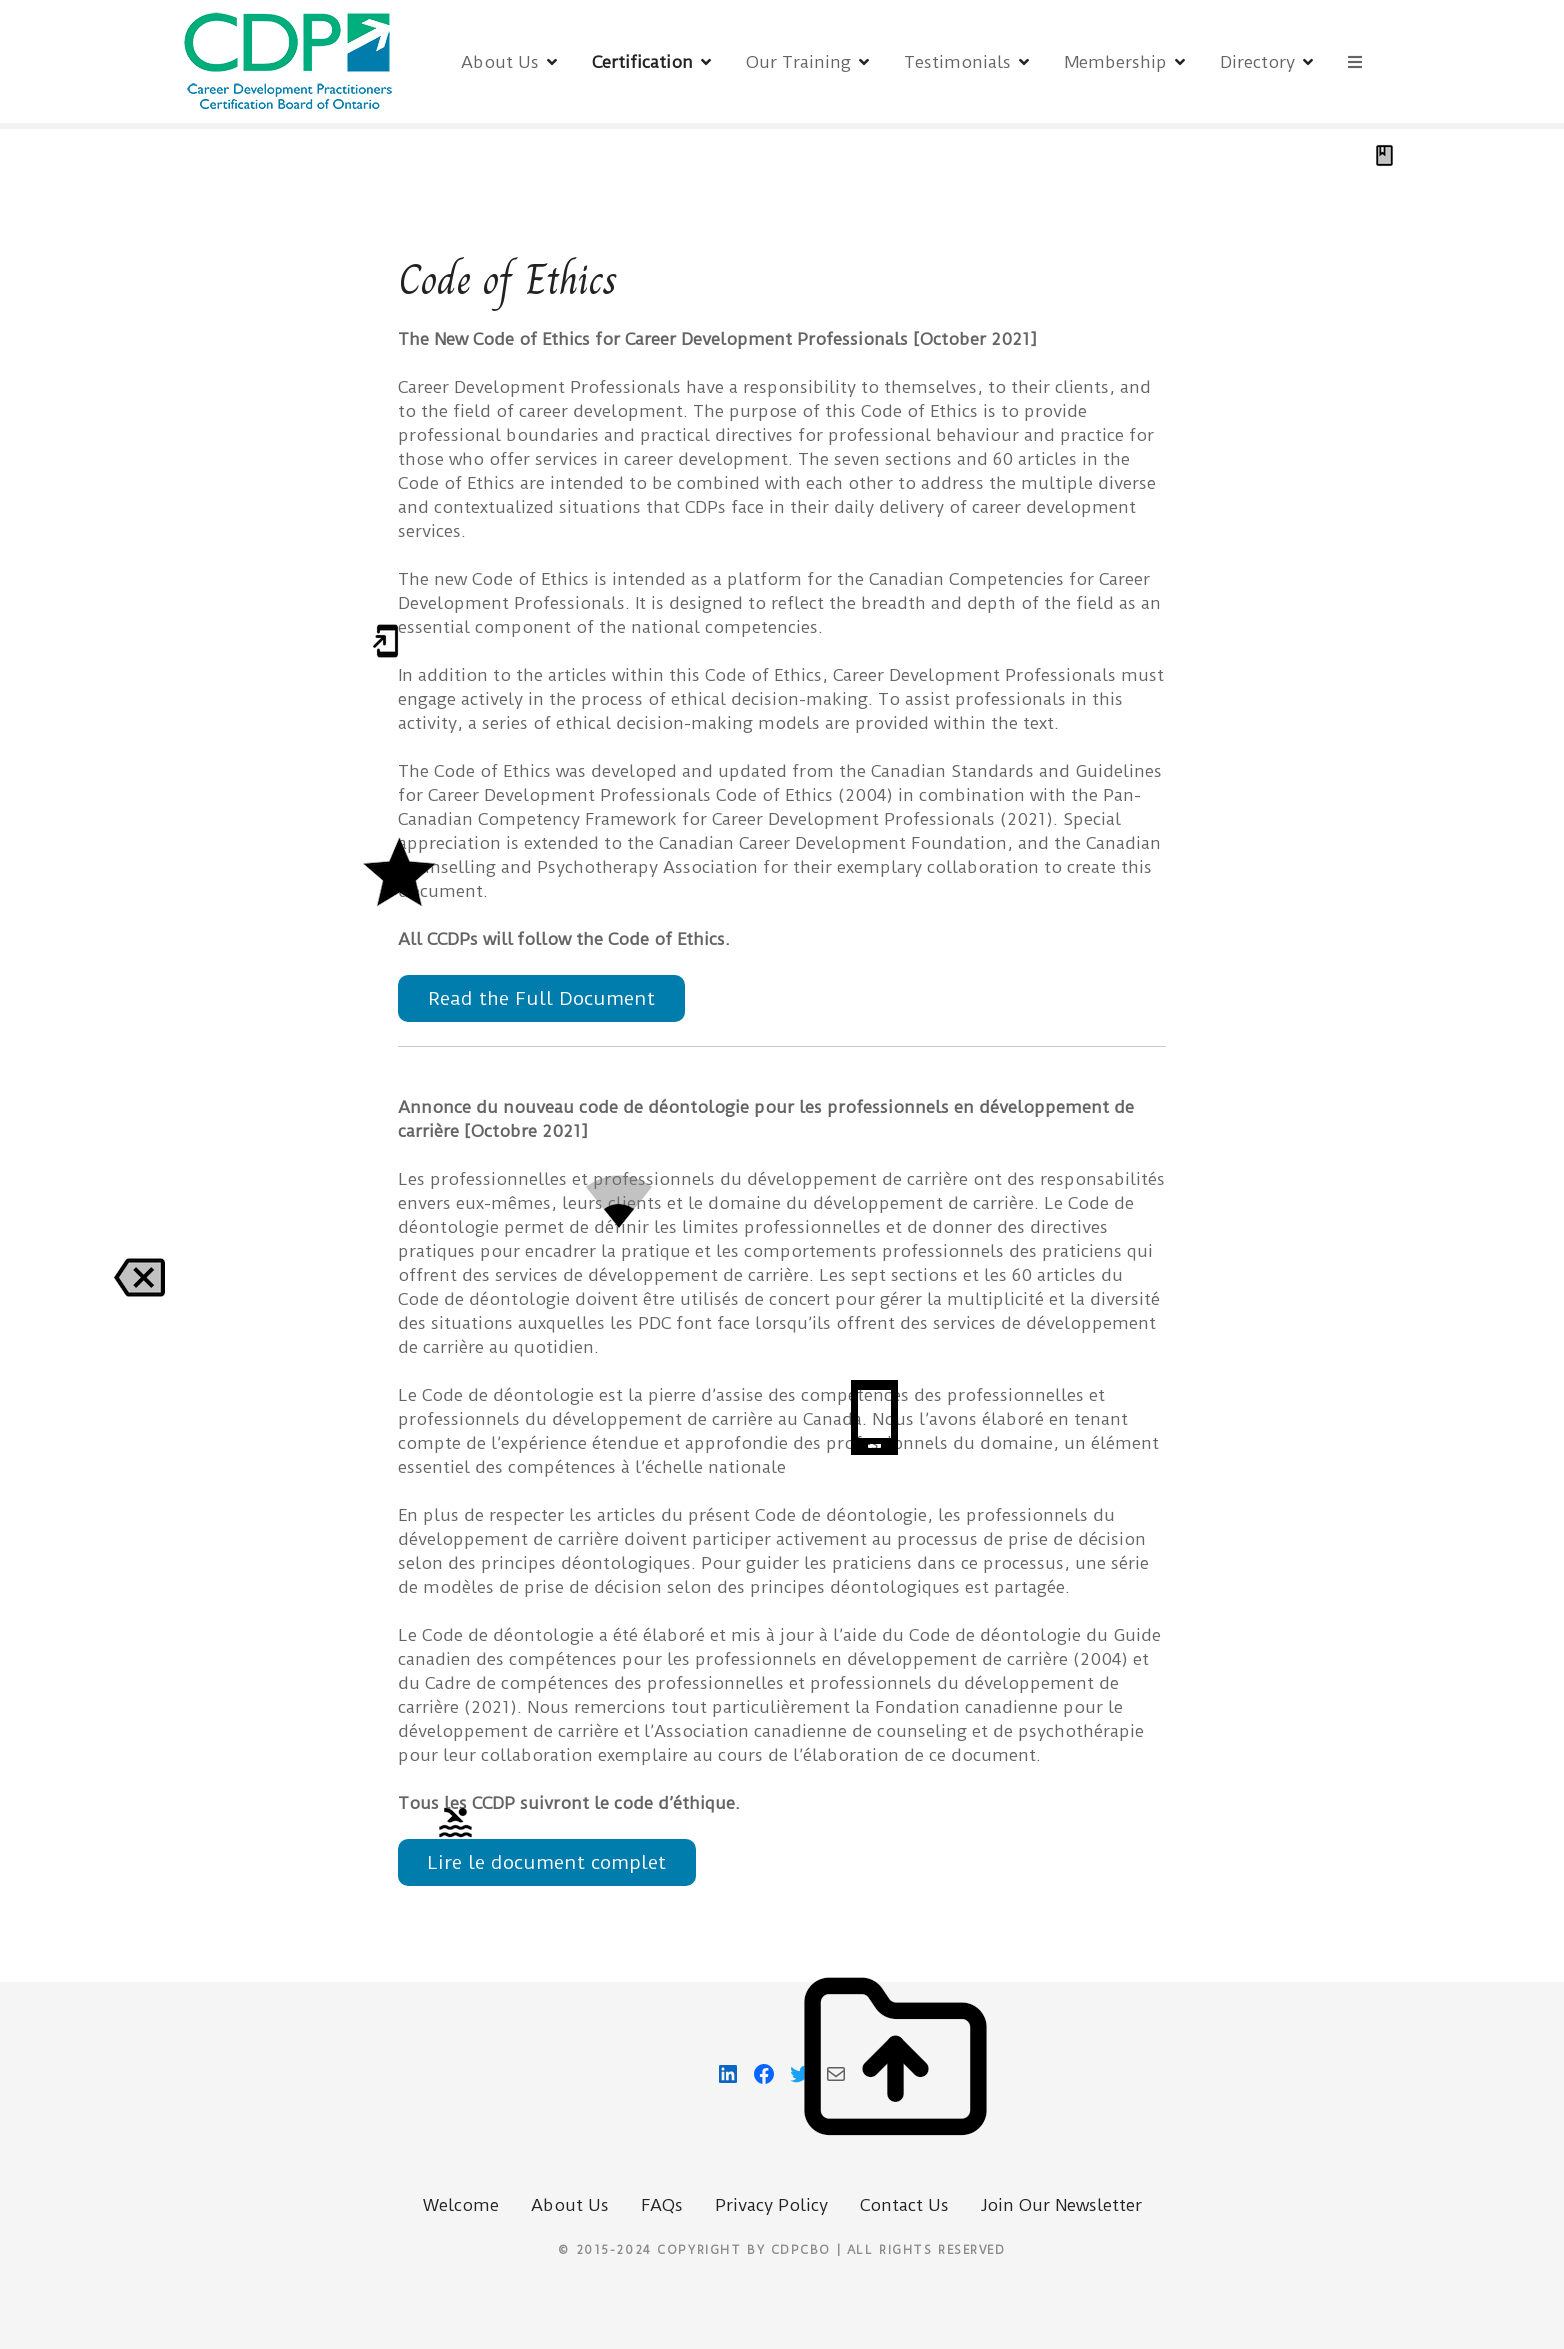 This screenshot has height=2349, width=1564. What do you see at coordinates (455, 1822) in the screenshot?
I see `indicates swimming pool amenity available` at bounding box center [455, 1822].